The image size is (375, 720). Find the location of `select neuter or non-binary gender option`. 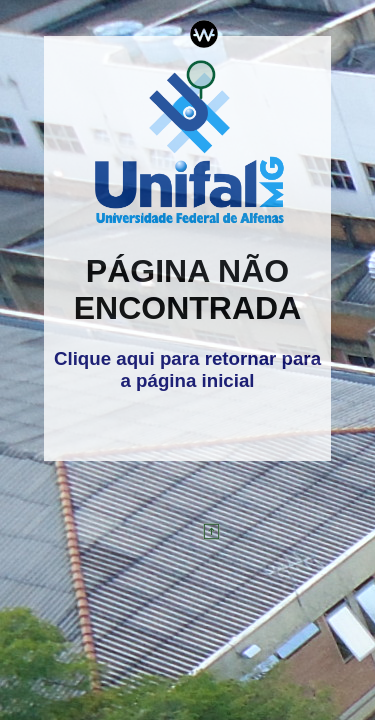

select neuter or non-binary gender option is located at coordinates (201, 79).